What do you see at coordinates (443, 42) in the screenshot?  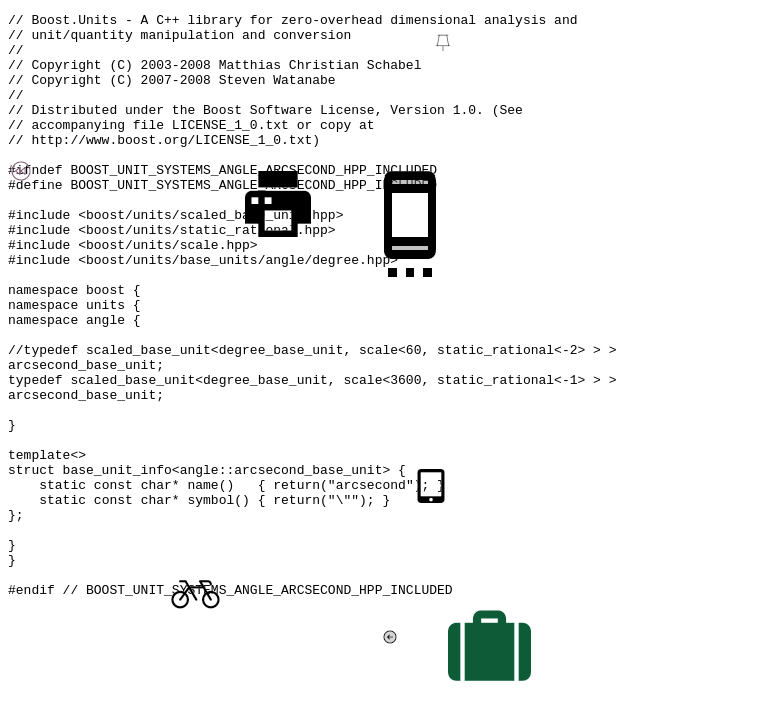 I see `pin item to keep it visible` at bounding box center [443, 42].